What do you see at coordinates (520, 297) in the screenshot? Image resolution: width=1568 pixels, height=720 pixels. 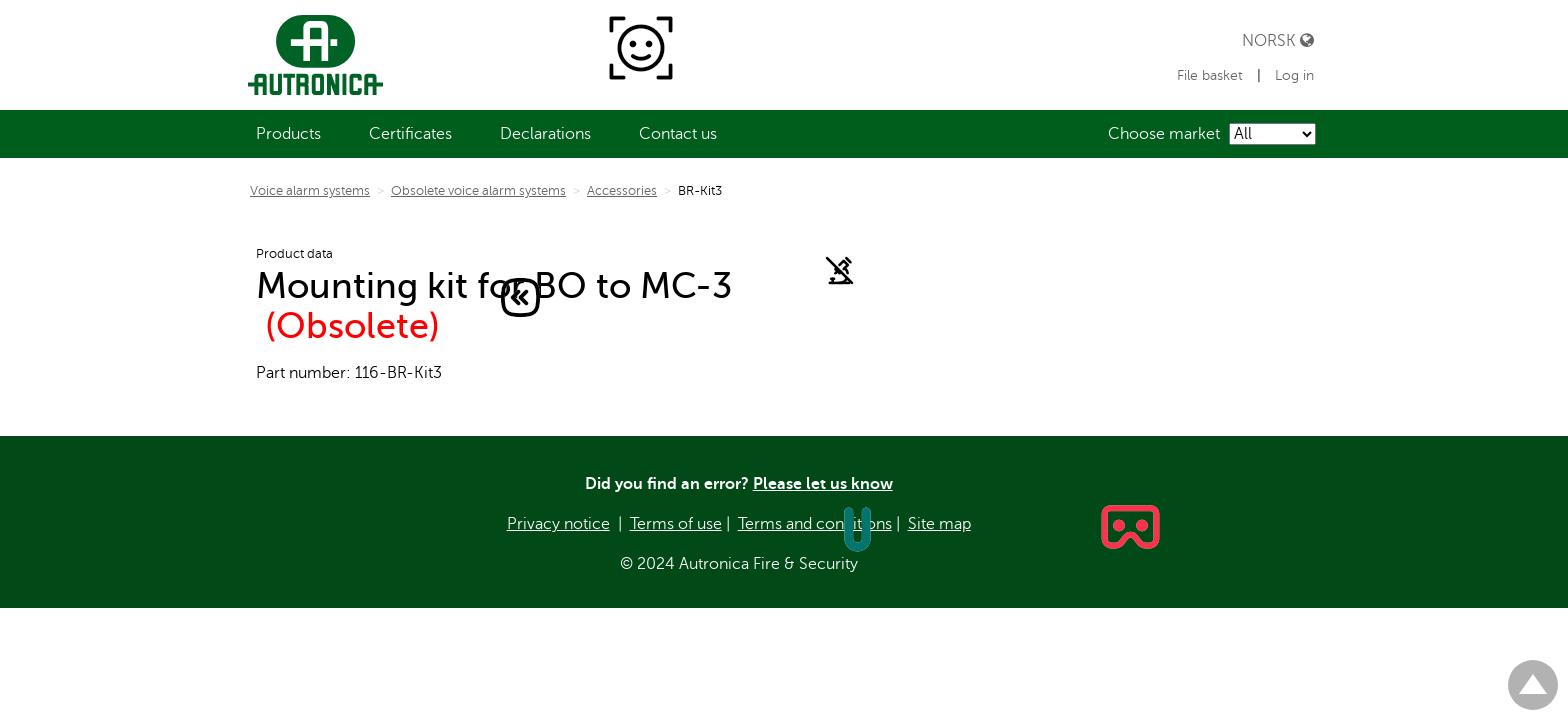 I see `go back to previous section` at bounding box center [520, 297].